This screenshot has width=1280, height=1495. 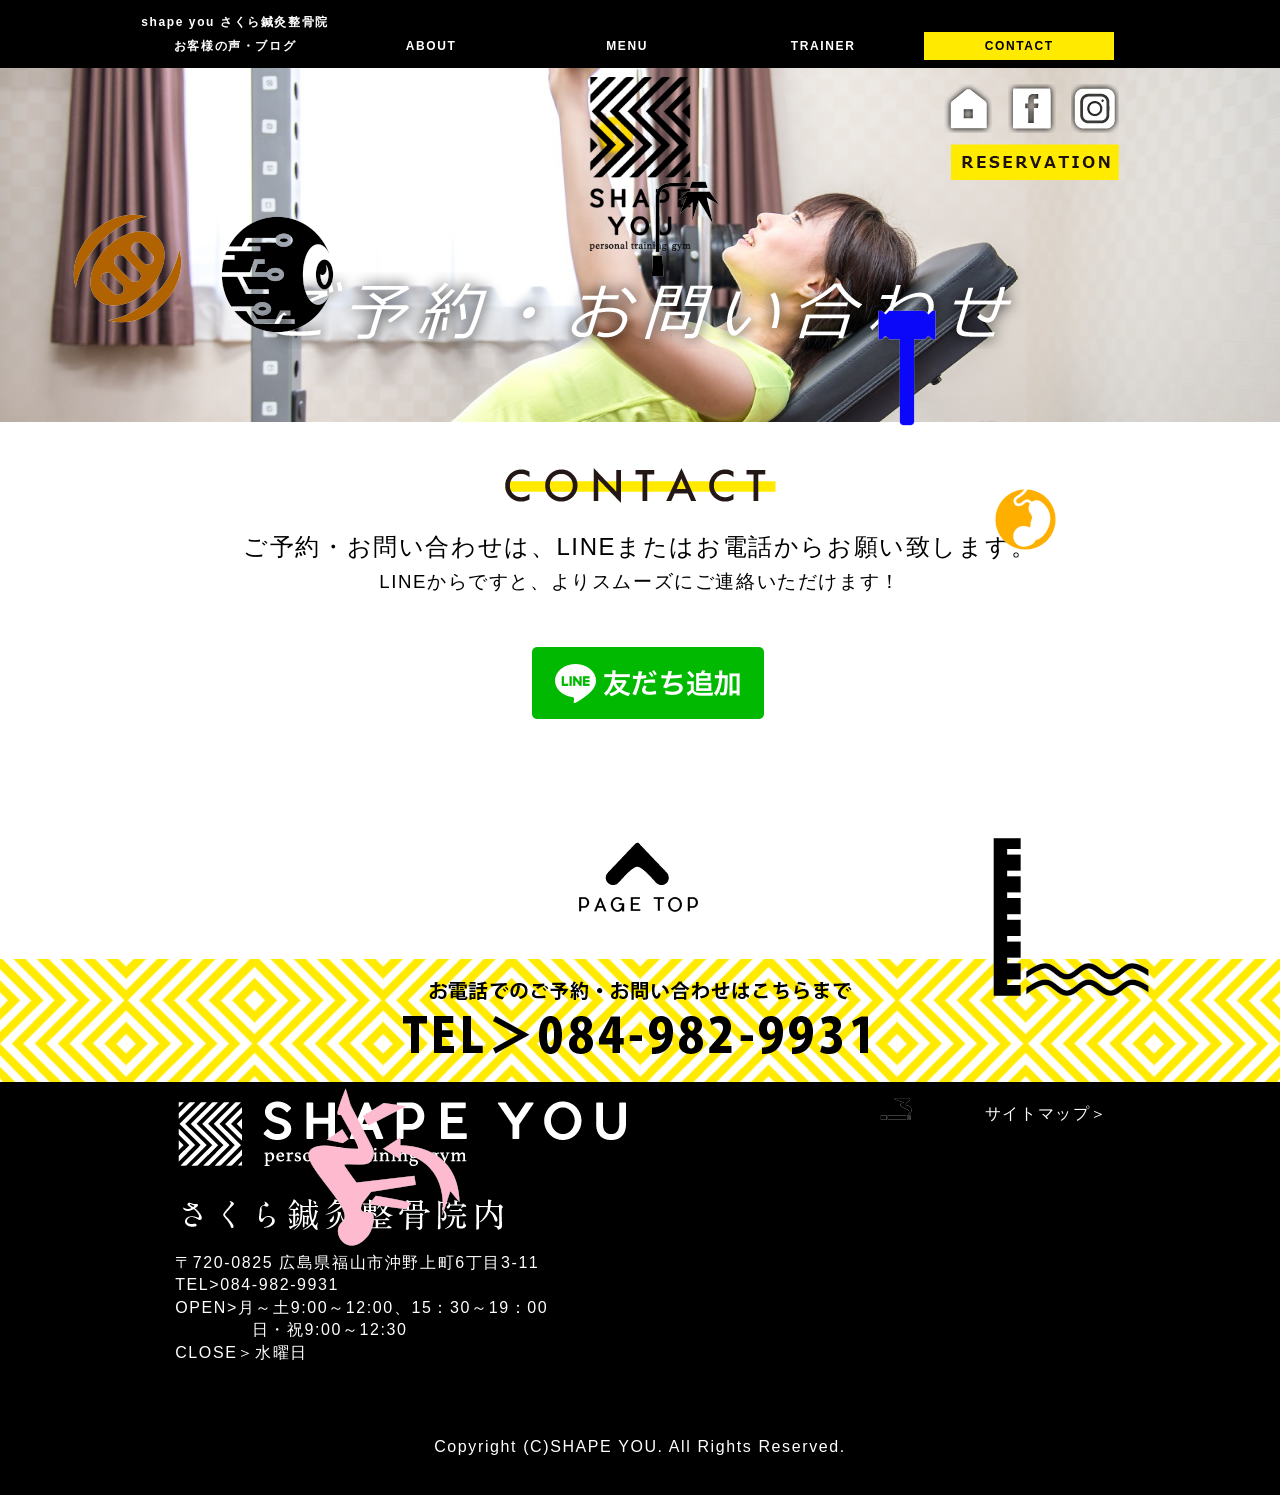 What do you see at coordinates (1025, 519) in the screenshot?
I see `indicates pregnancy or fetal development stage` at bounding box center [1025, 519].